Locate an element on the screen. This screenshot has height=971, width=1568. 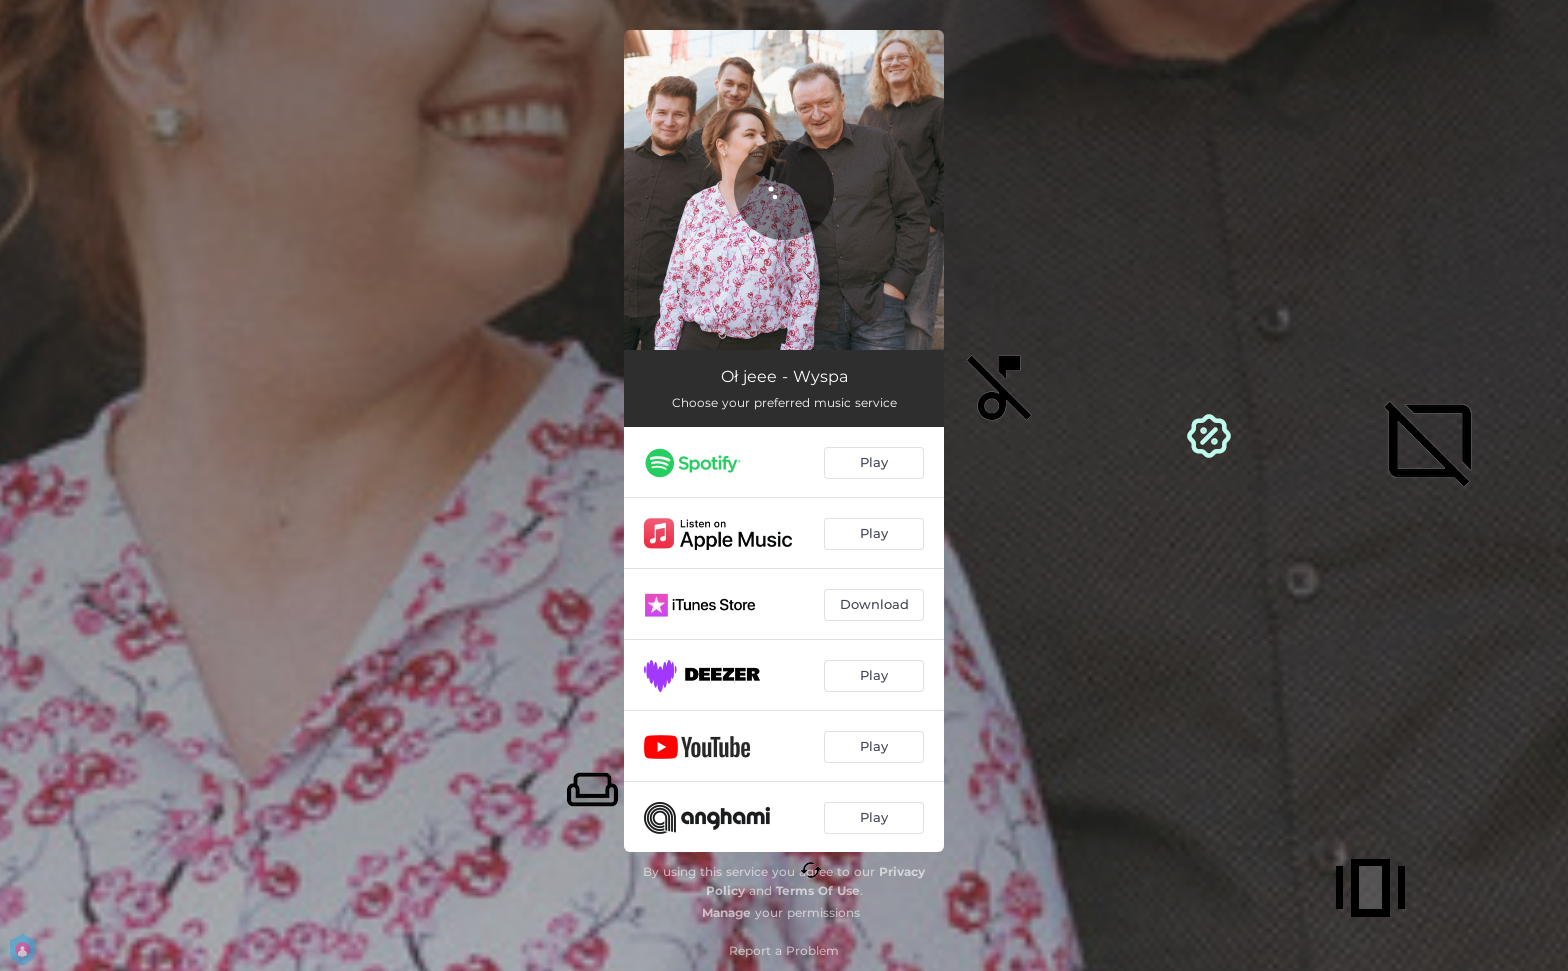
view weekend or leisure activities is located at coordinates (592, 789).